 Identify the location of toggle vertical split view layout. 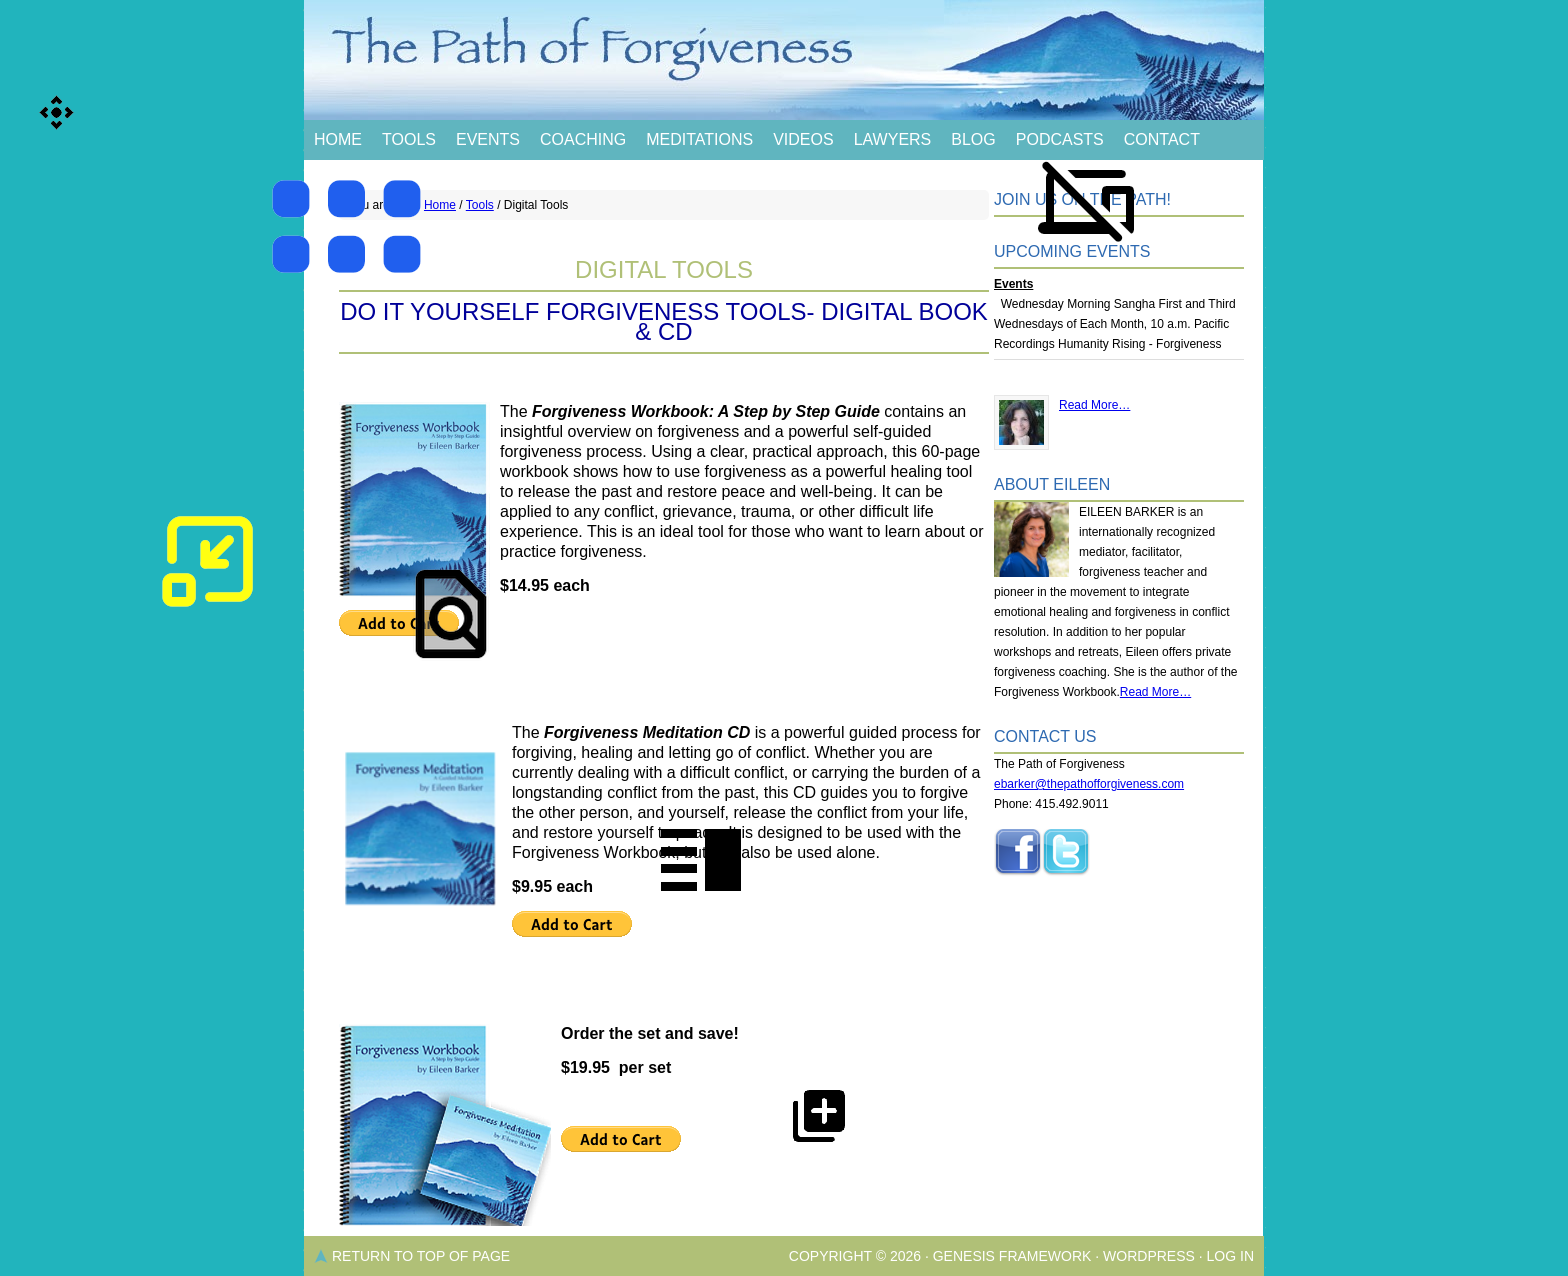
(701, 860).